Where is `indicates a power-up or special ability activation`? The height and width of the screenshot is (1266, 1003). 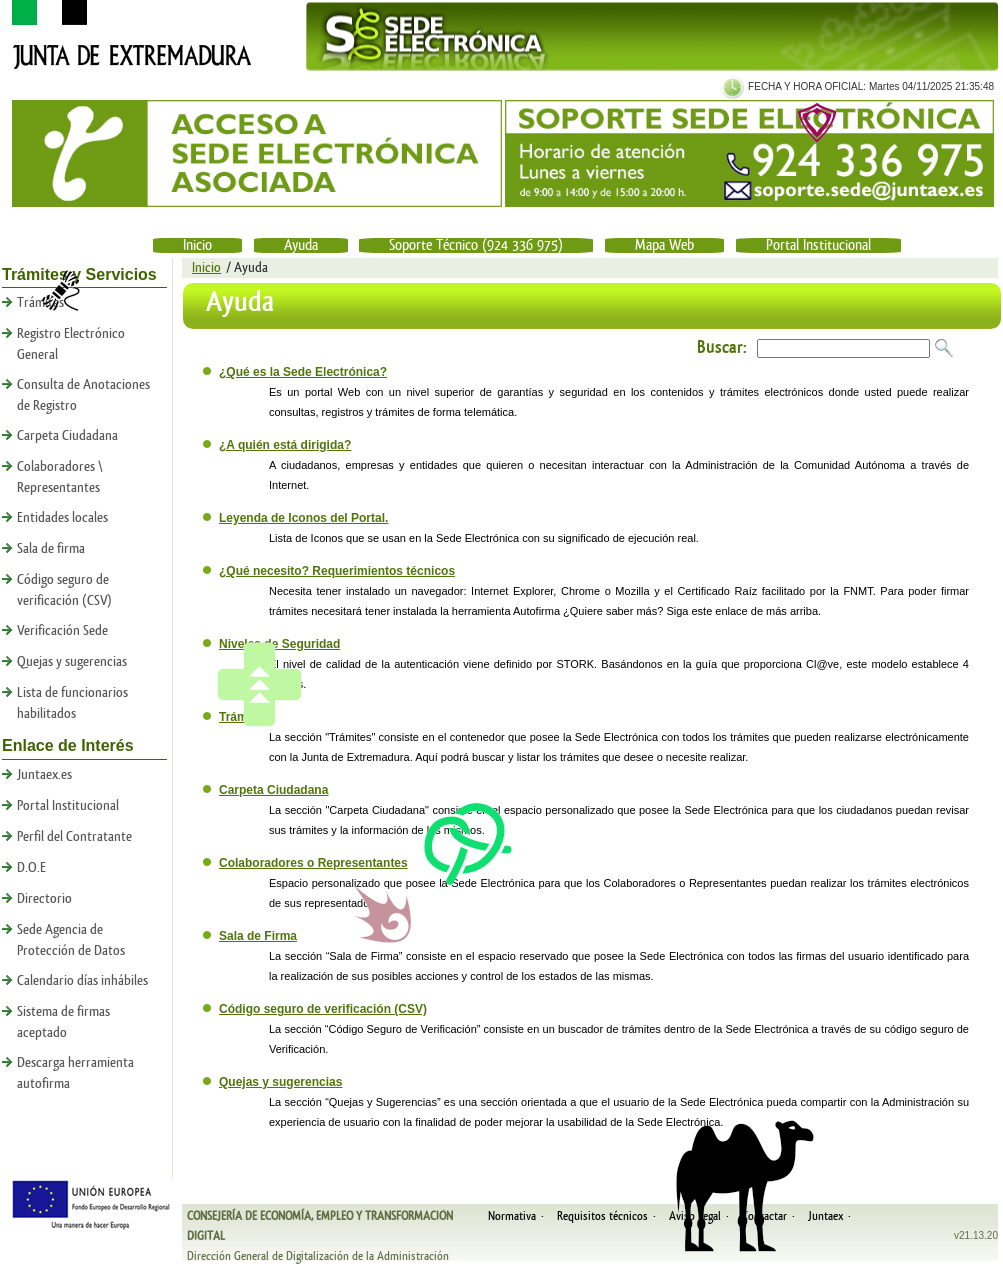
indicates a power-up or special ability activation is located at coordinates (382, 914).